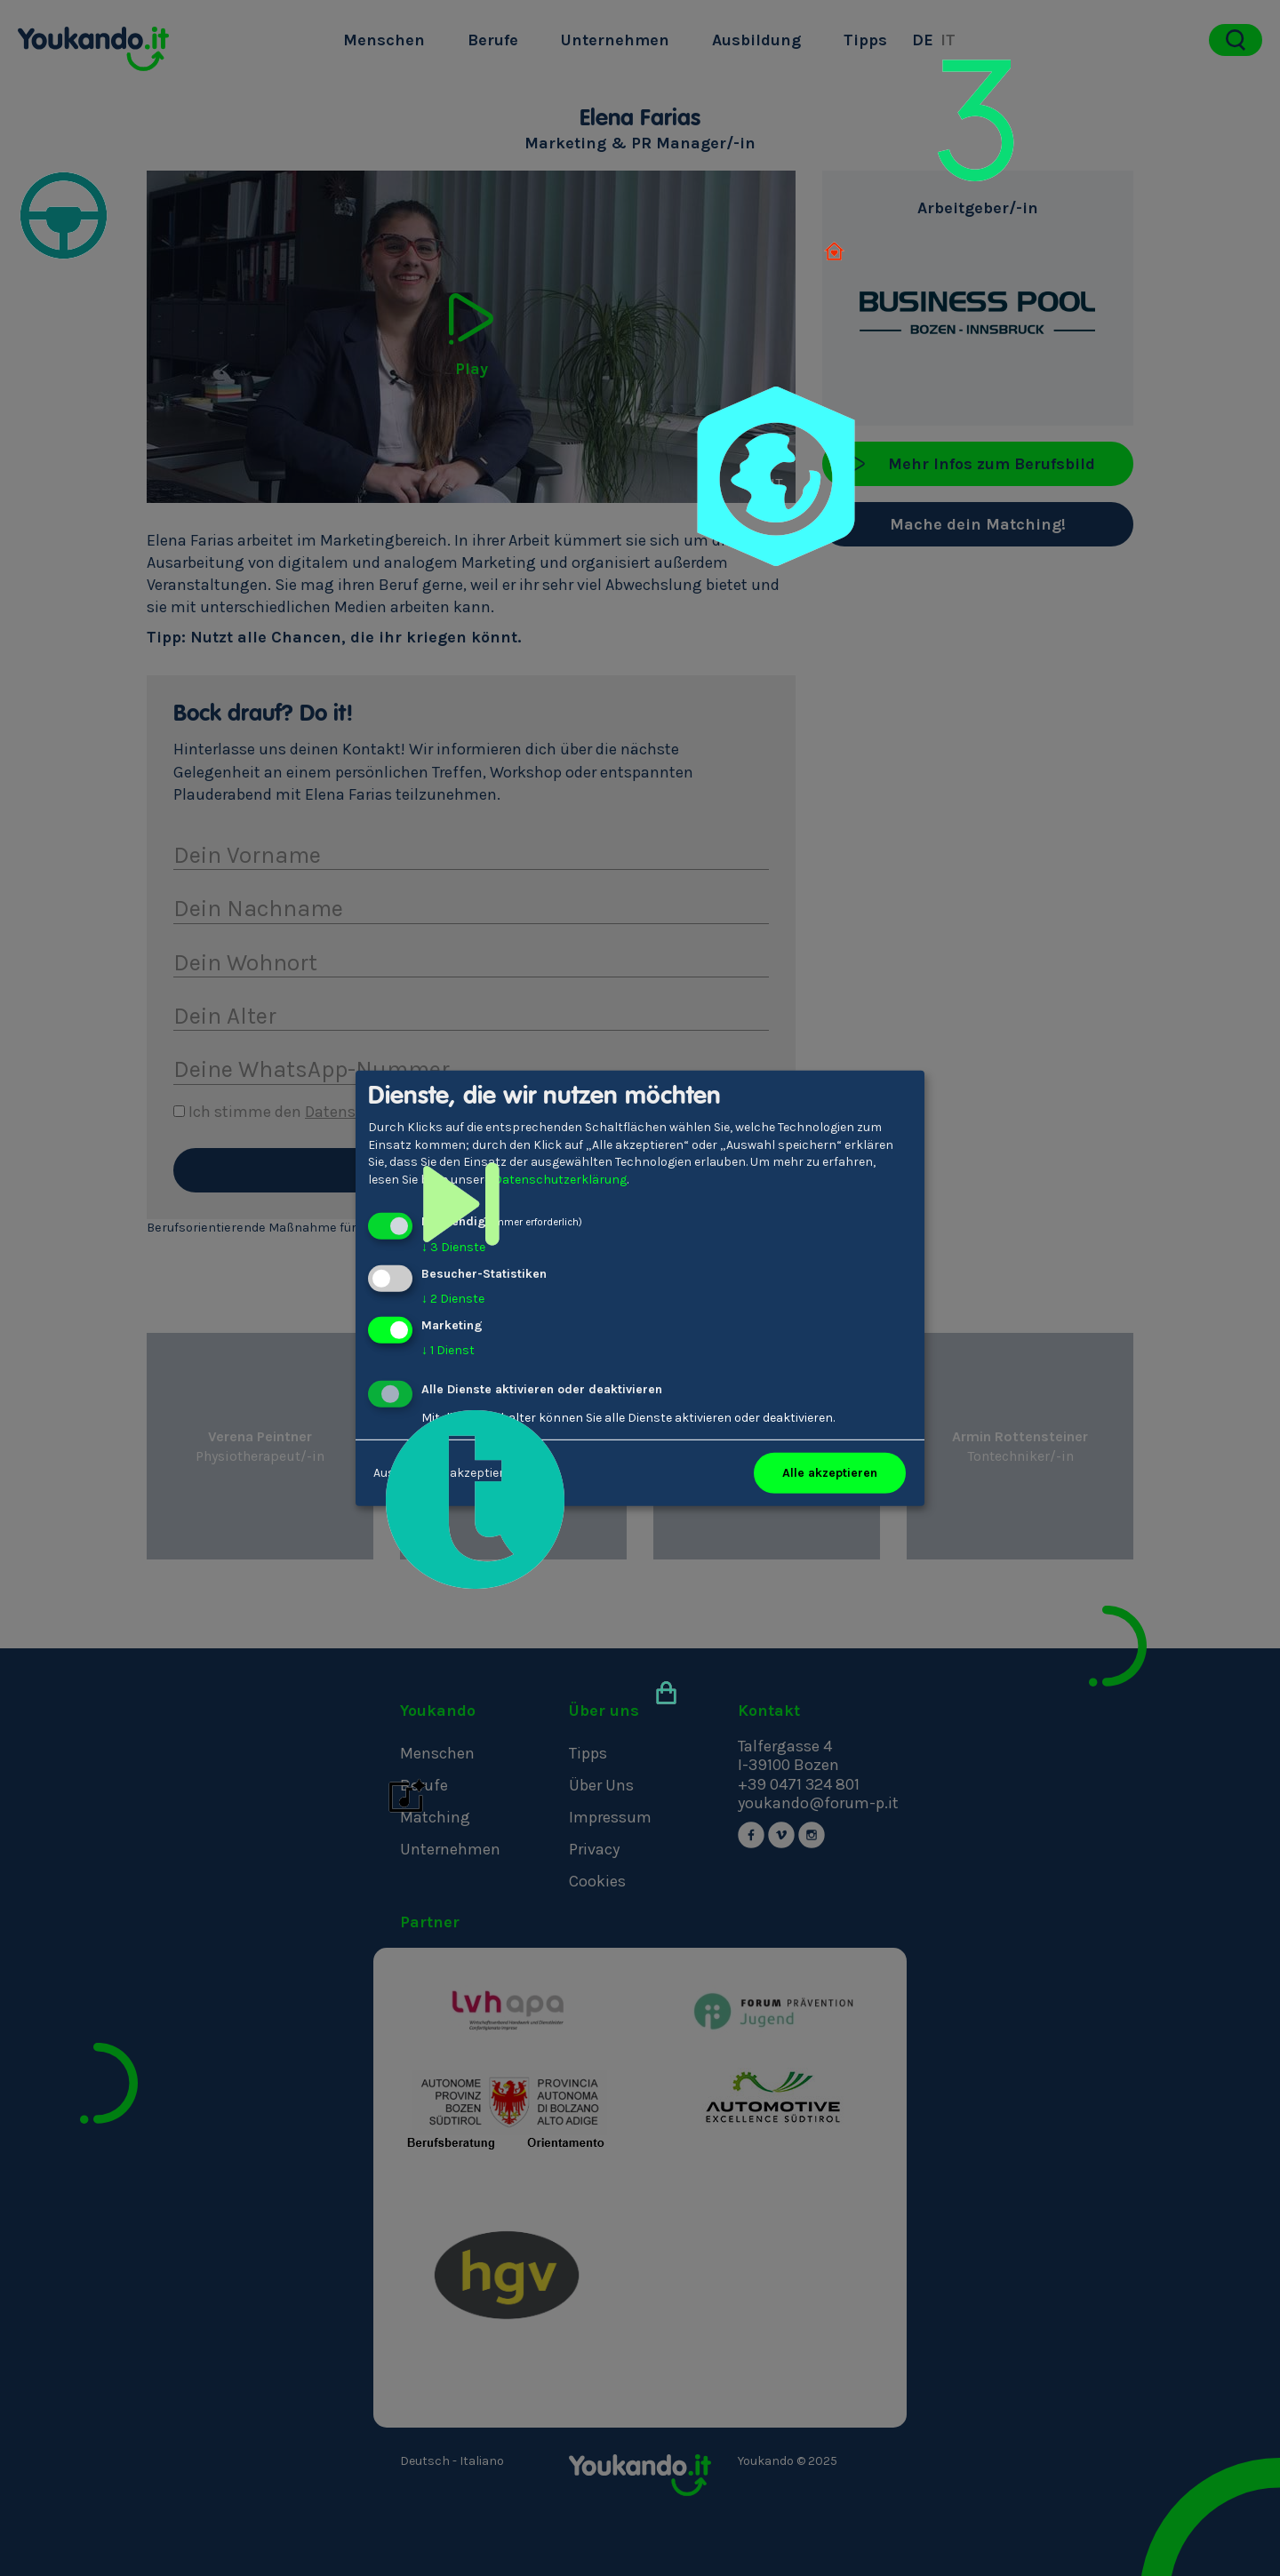  Describe the element at coordinates (975, 119) in the screenshot. I see `select number 3 from a list or sequence` at that location.